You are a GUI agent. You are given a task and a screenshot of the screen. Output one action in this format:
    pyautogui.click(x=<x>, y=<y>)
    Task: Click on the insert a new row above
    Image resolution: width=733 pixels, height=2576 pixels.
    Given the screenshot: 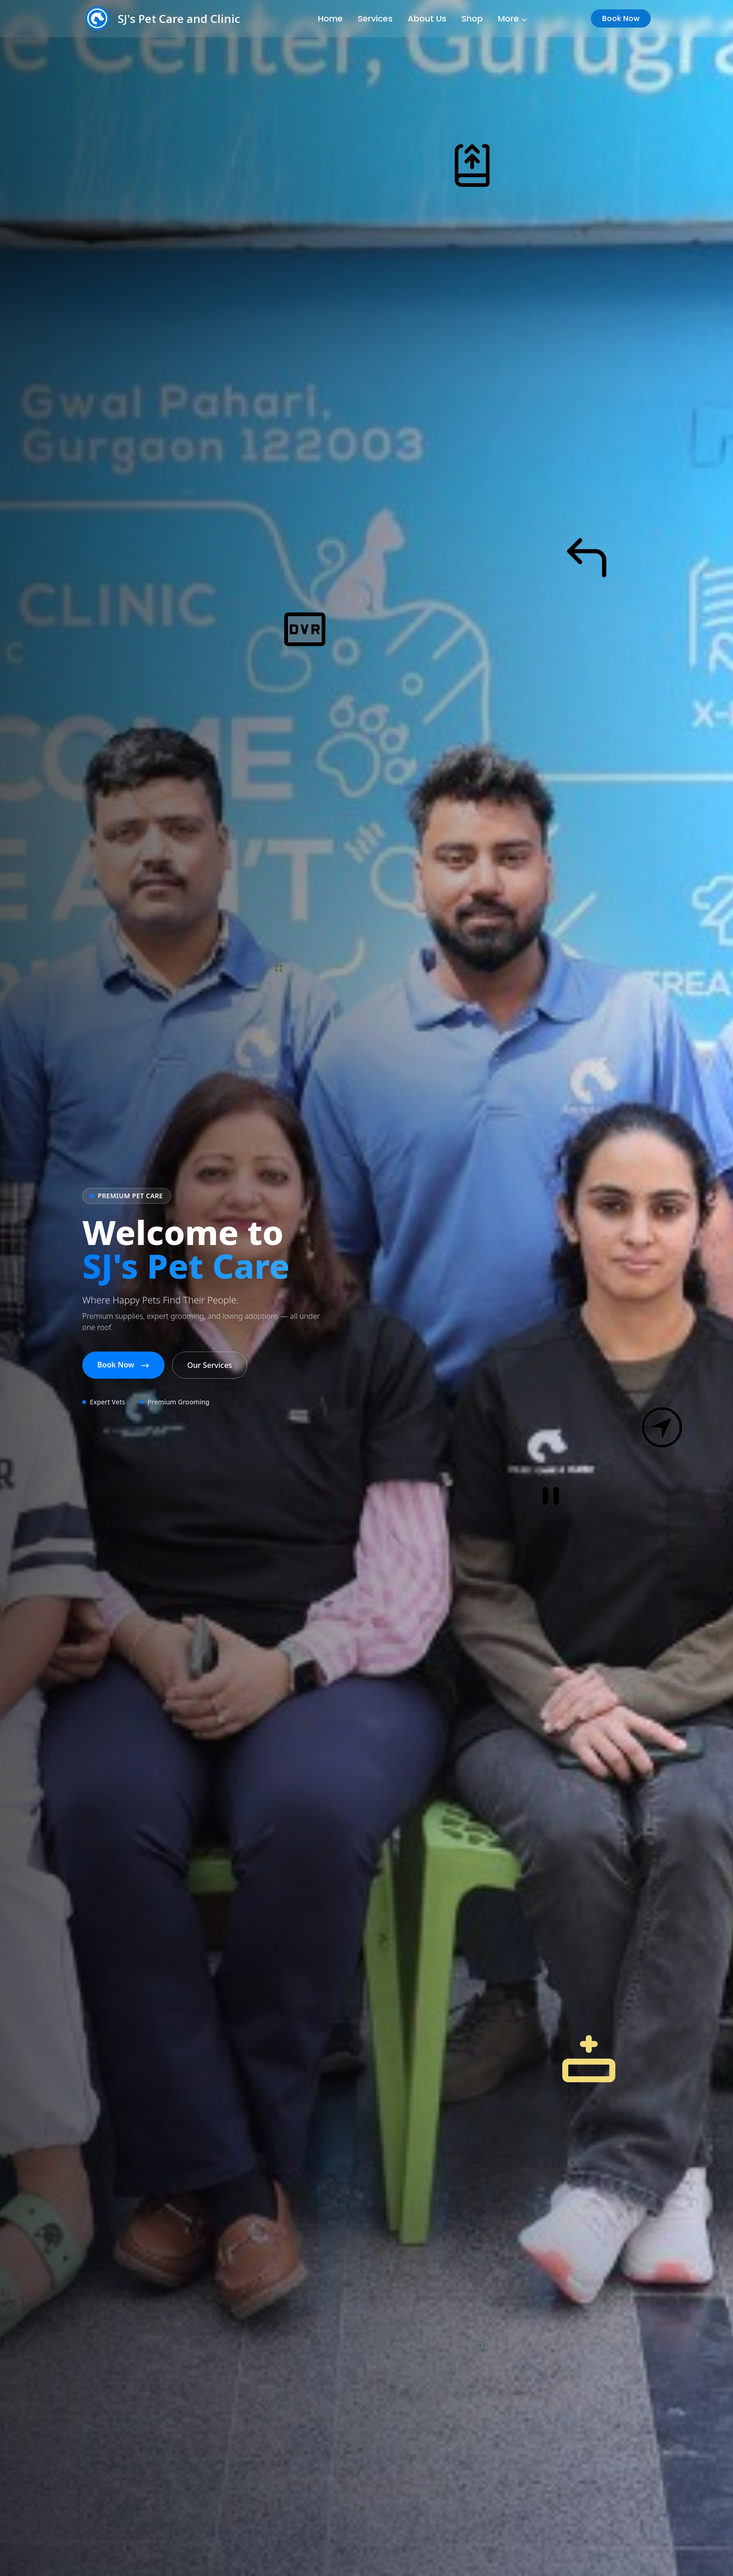 What is the action you would take?
    pyautogui.click(x=589, y=2058)
    